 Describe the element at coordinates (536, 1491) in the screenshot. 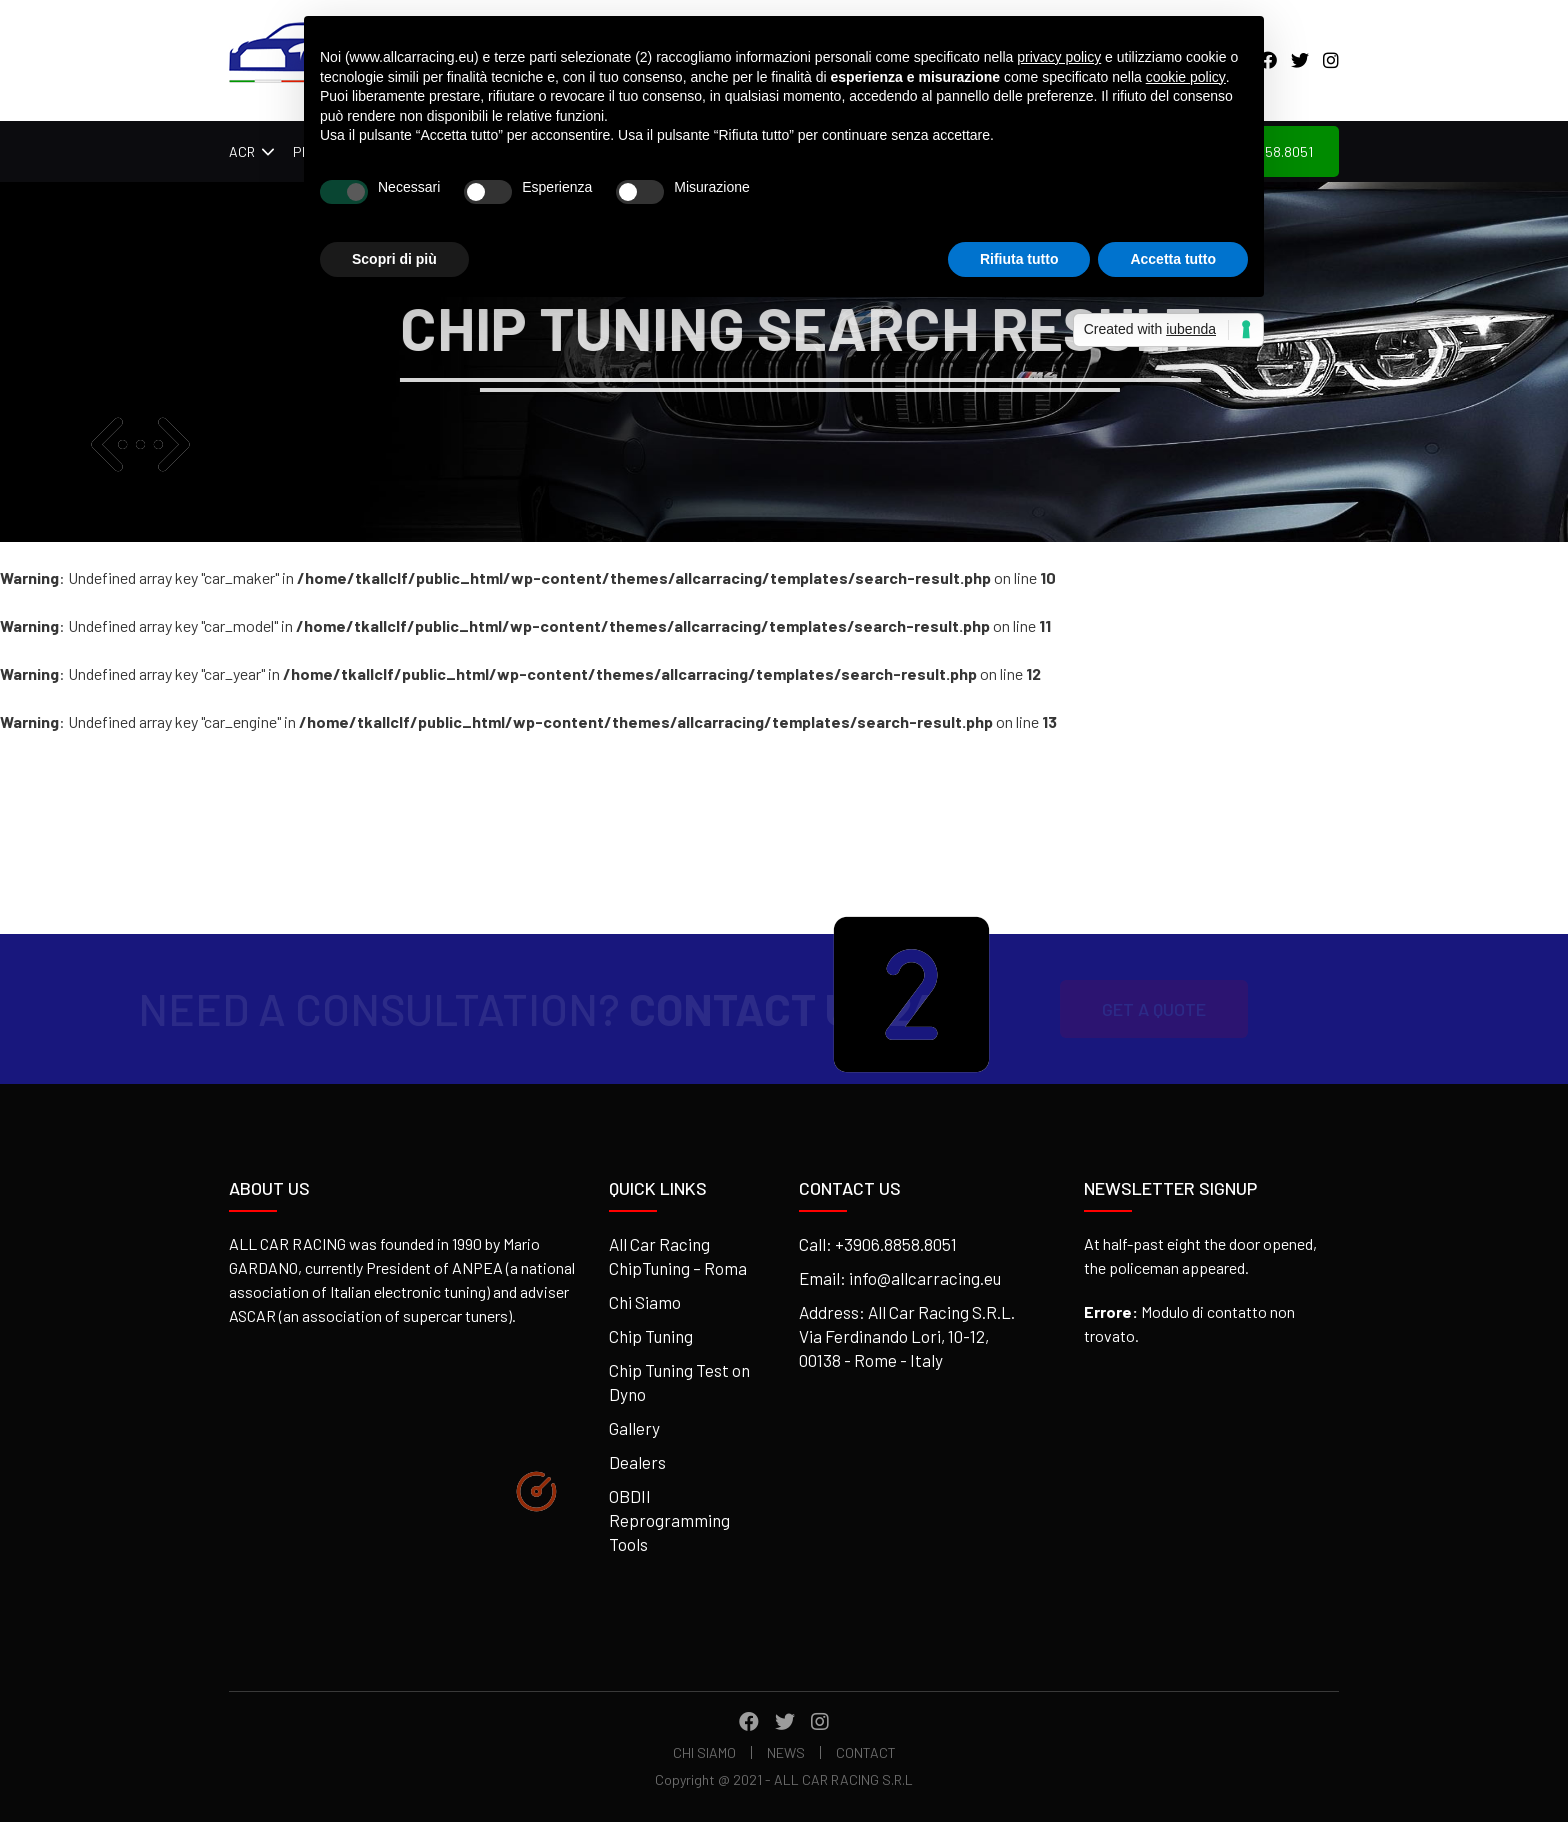

I see `view performance or speed metrics` at that location.